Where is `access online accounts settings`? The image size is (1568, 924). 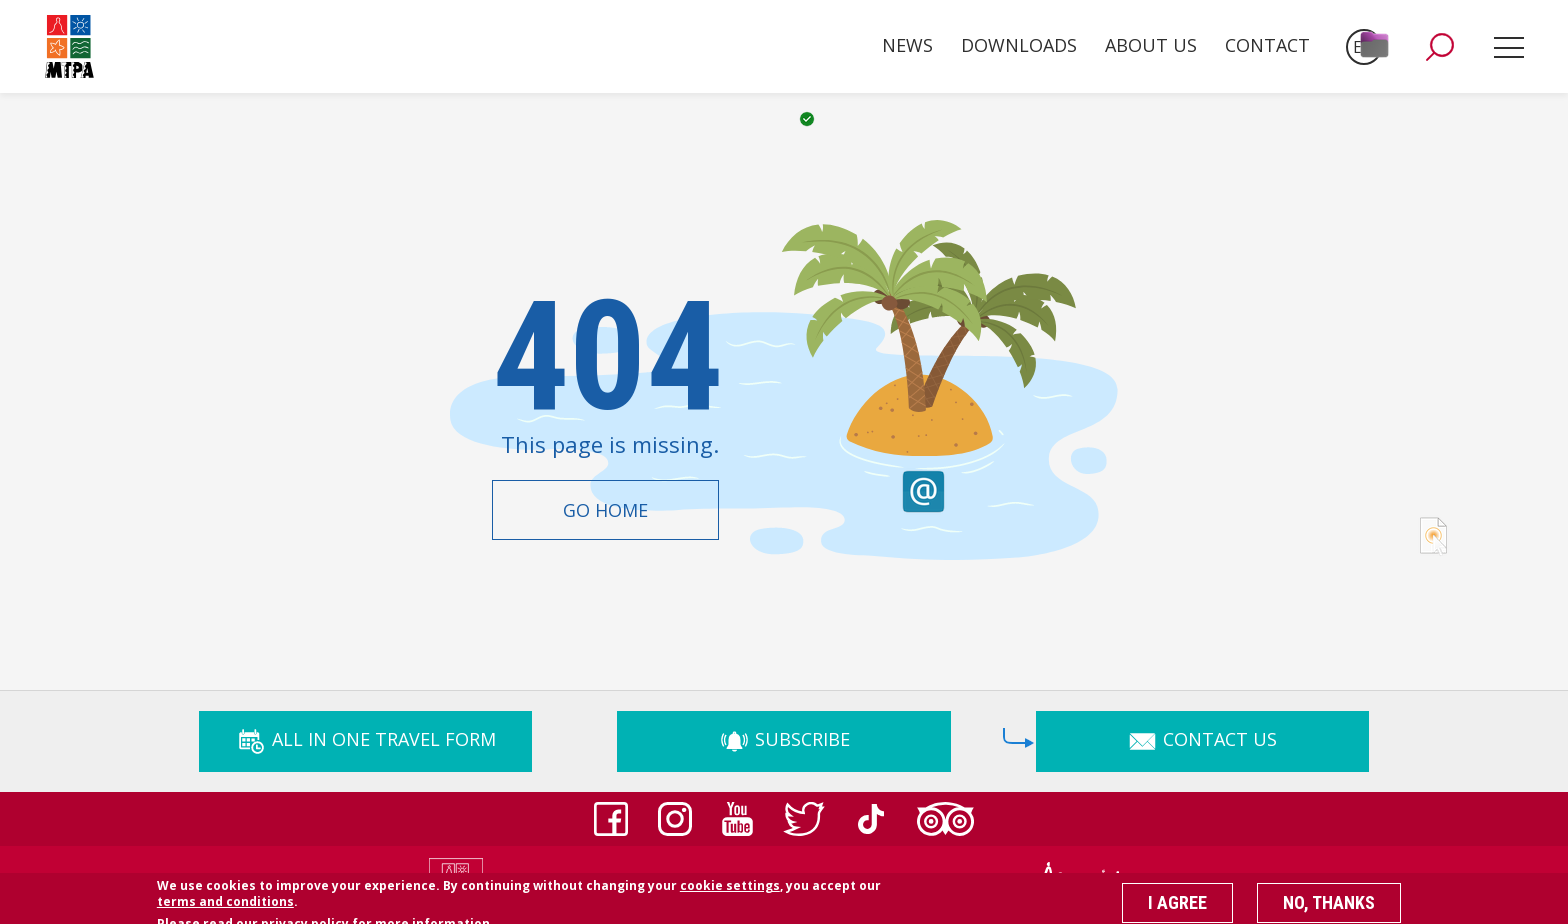 access online accounts settings is located at coordinates (923, 491).